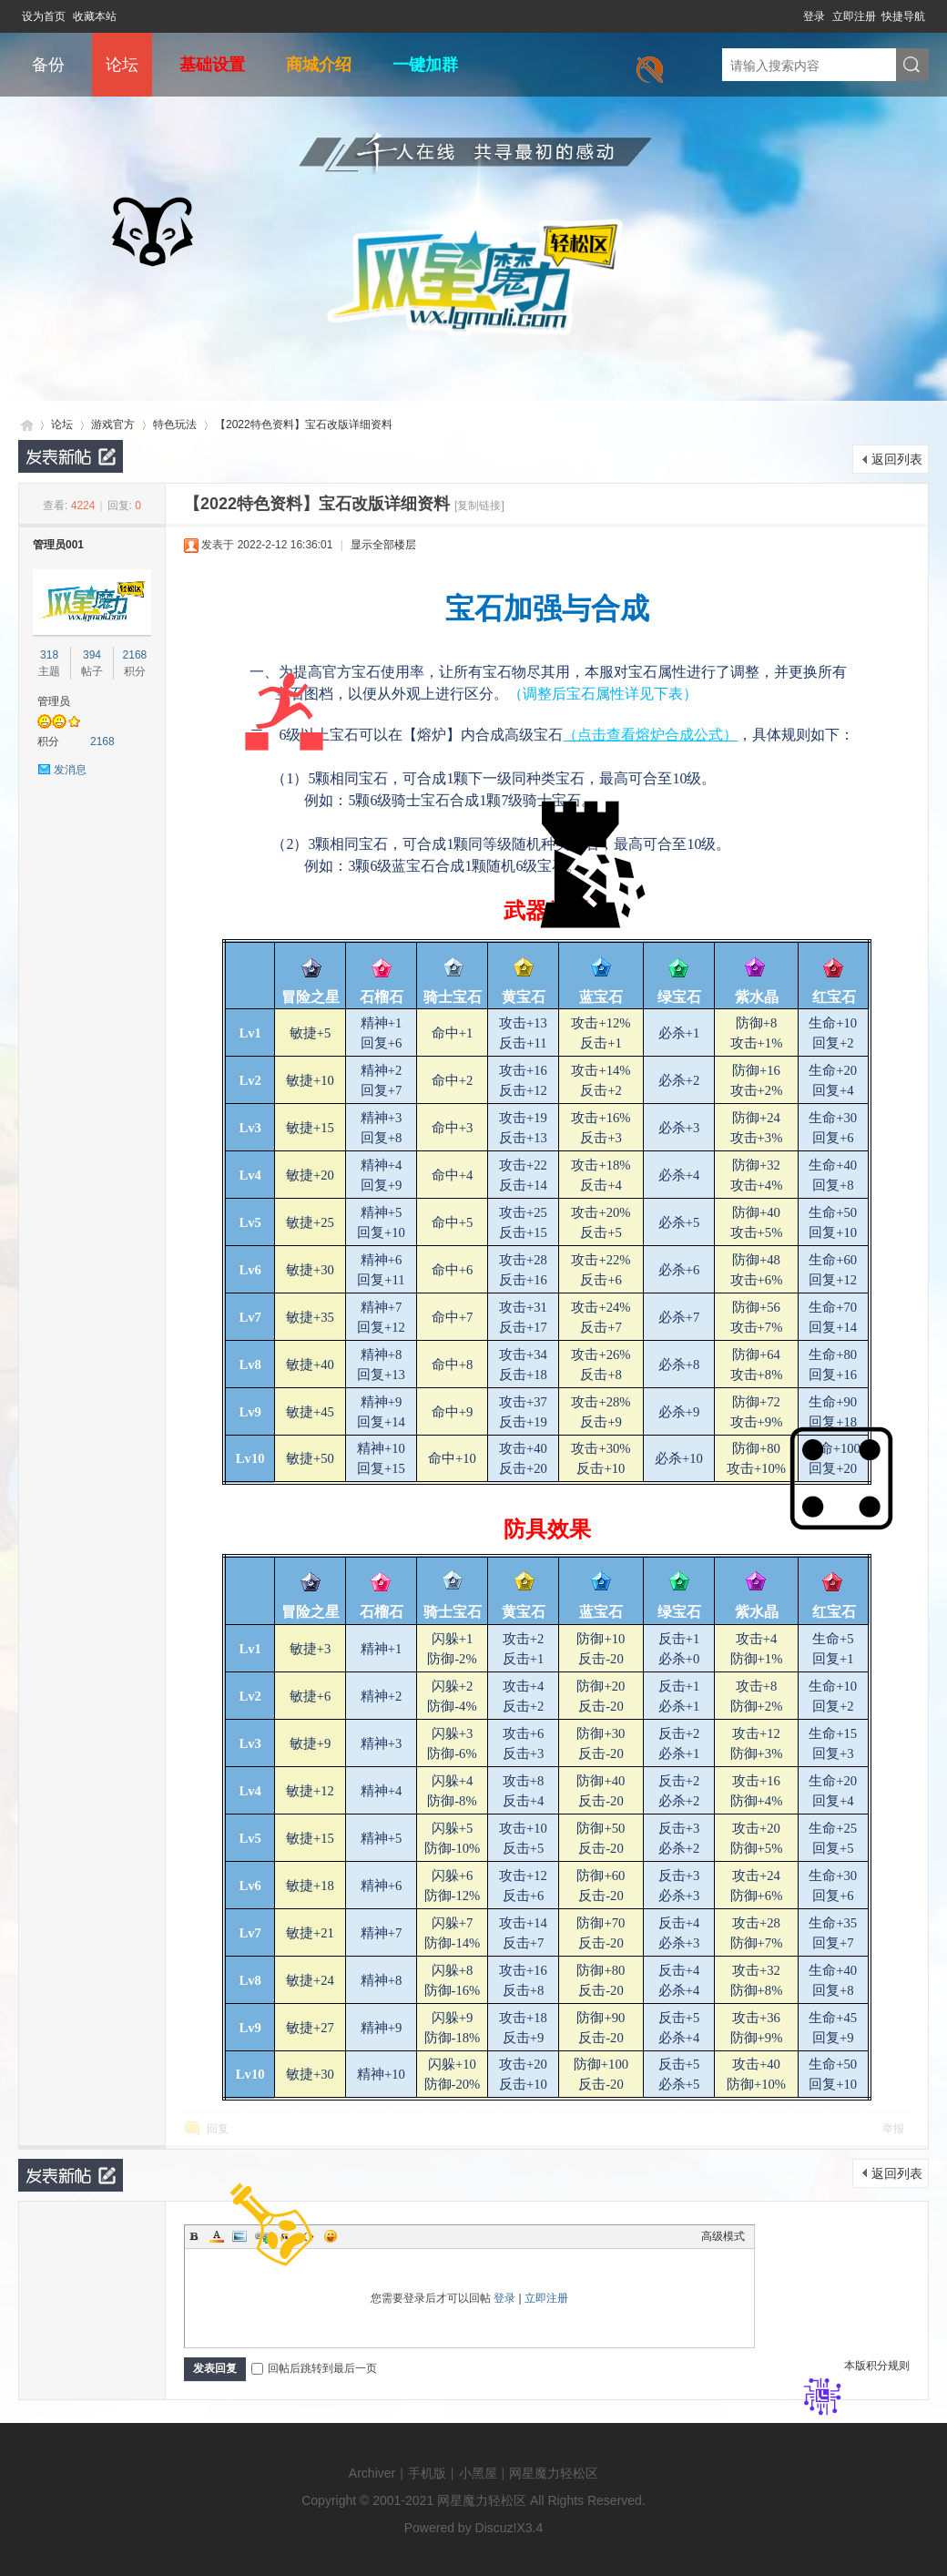  I want to click on badger character or mascot icon, so click(152, 230).